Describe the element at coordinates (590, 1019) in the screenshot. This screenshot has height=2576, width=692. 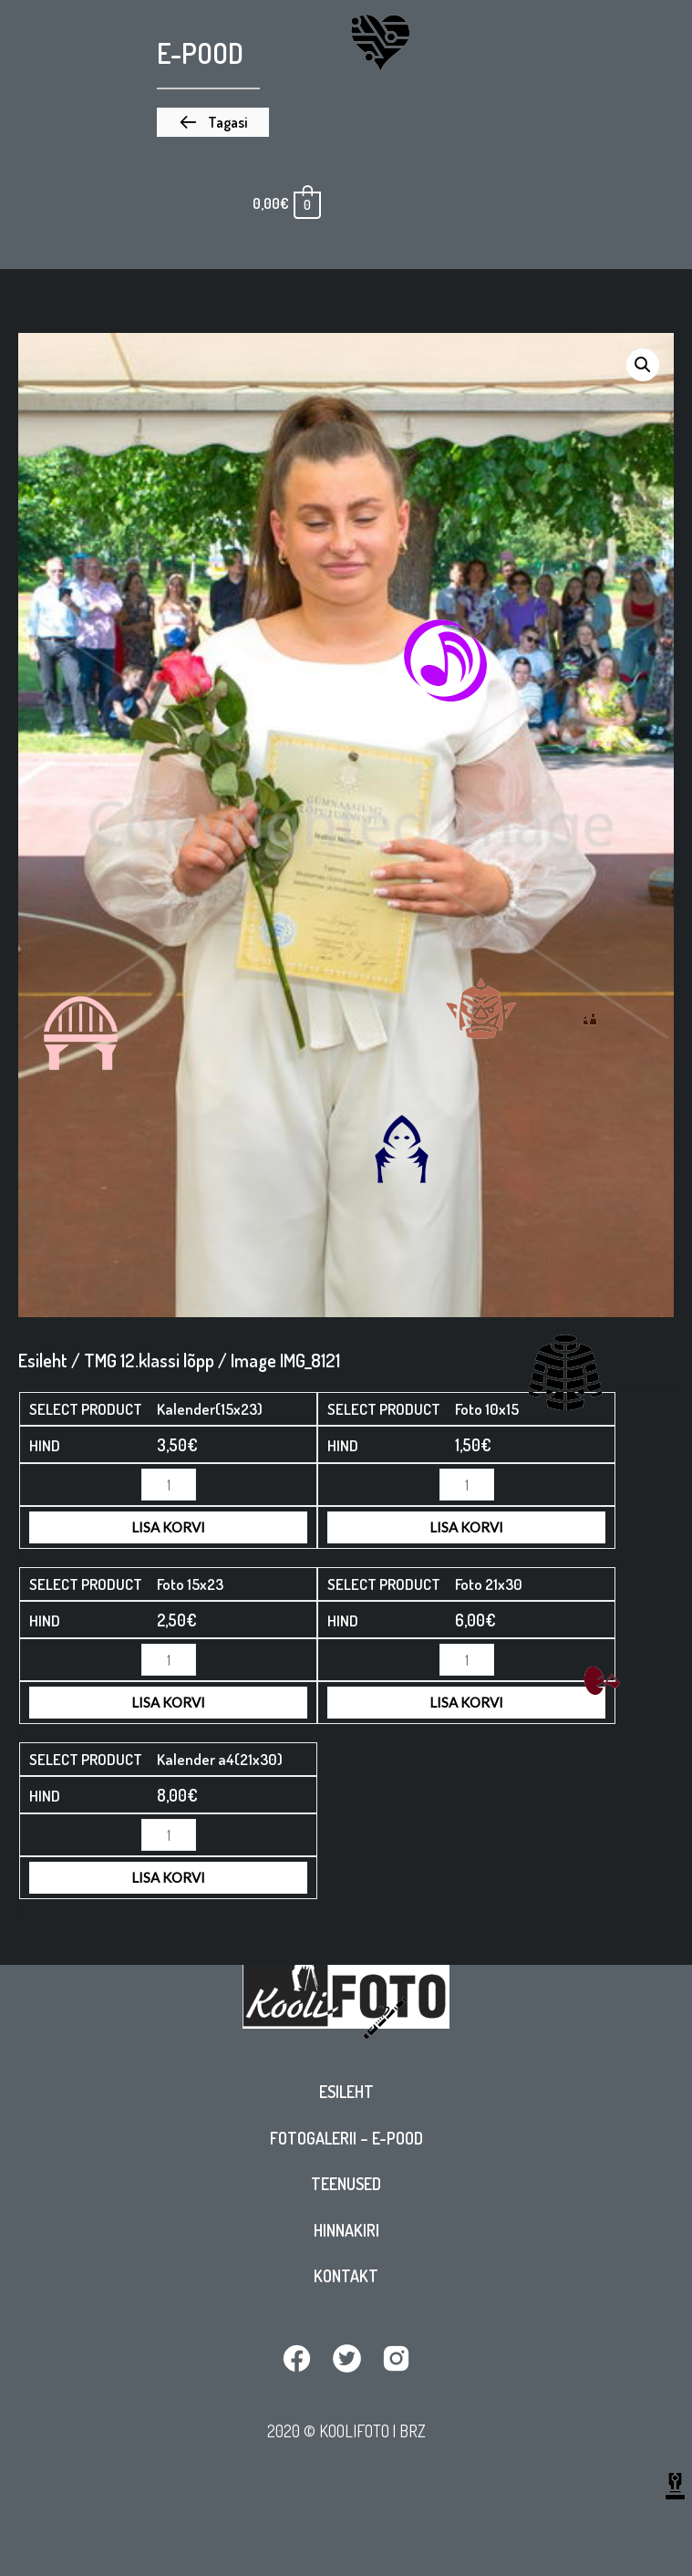
I see `view age-appropriate content settings` at that location.